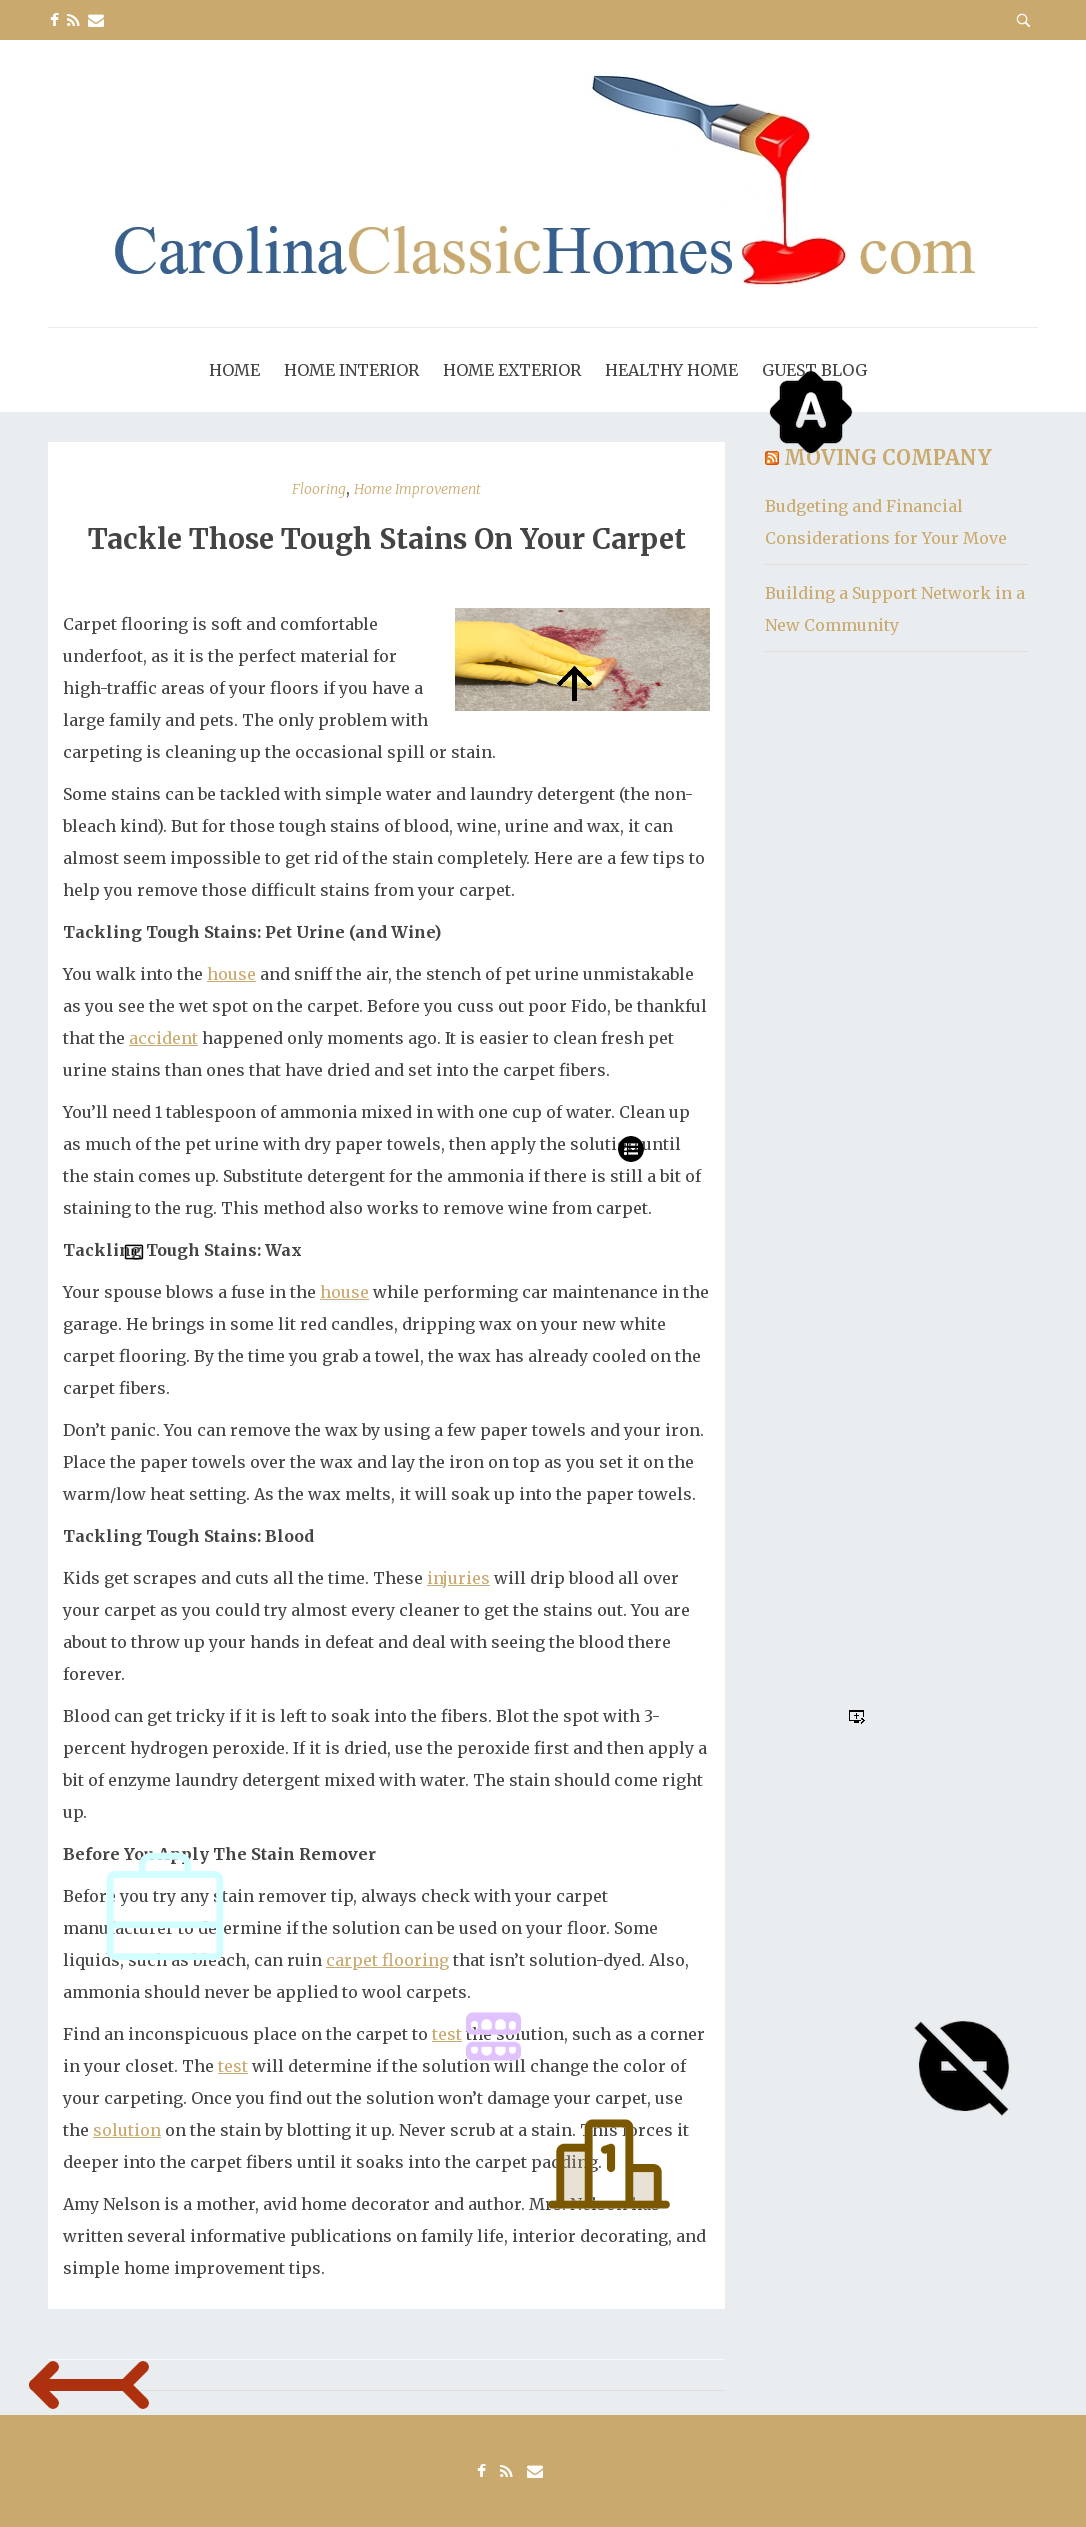  I want to click on do not disturb mode is disabled, so click(964, 2066).